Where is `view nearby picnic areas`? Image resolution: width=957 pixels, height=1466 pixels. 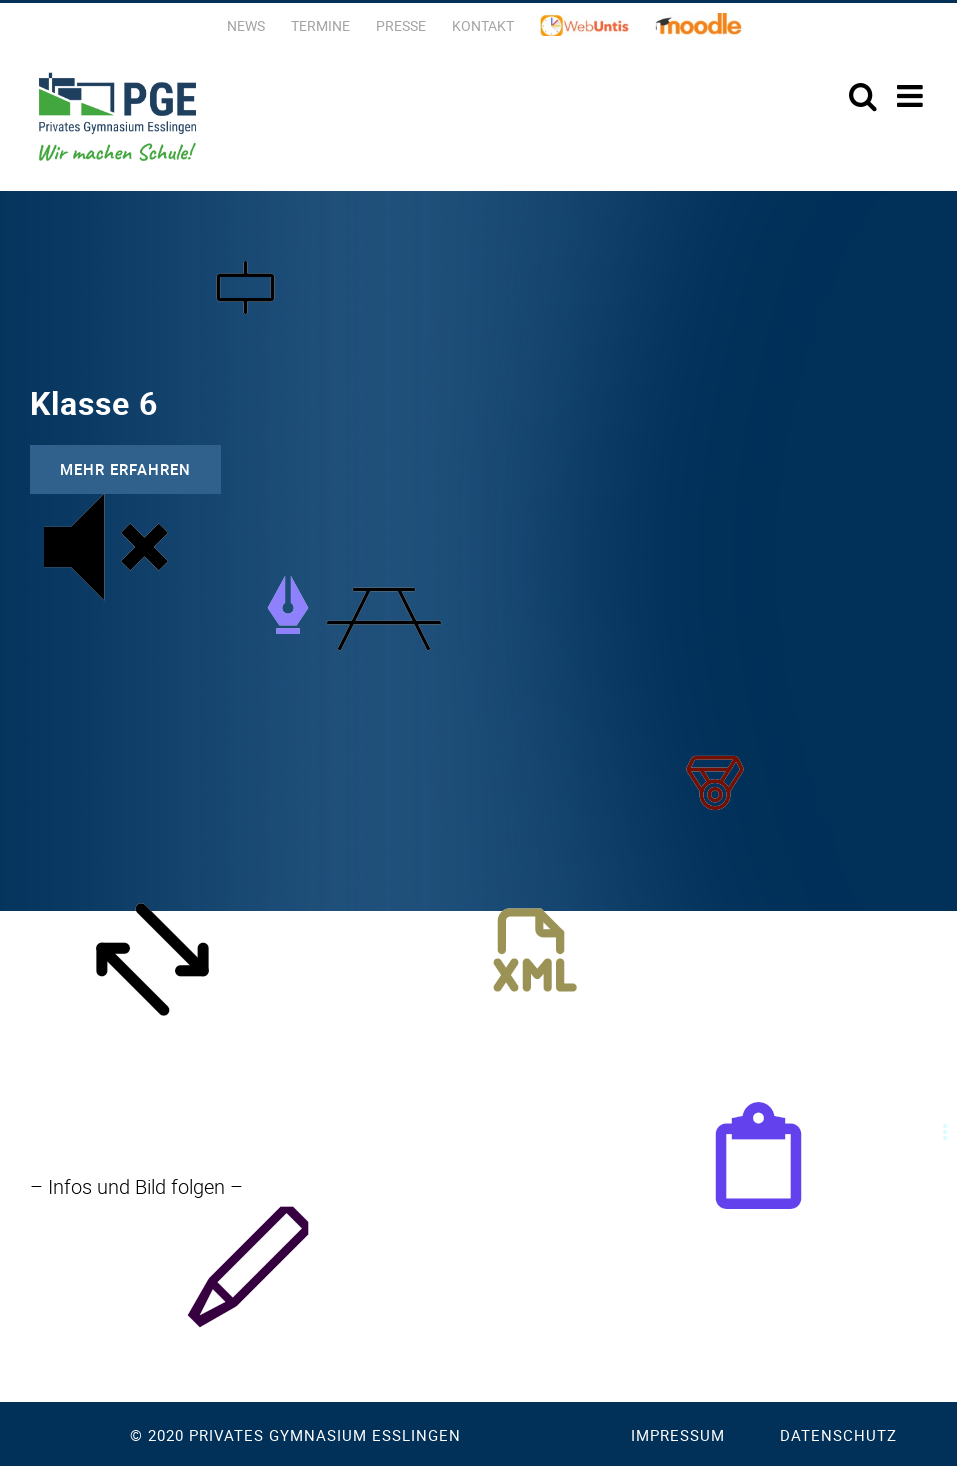 view nearby picnic areas is located at coordinates (384, 619).